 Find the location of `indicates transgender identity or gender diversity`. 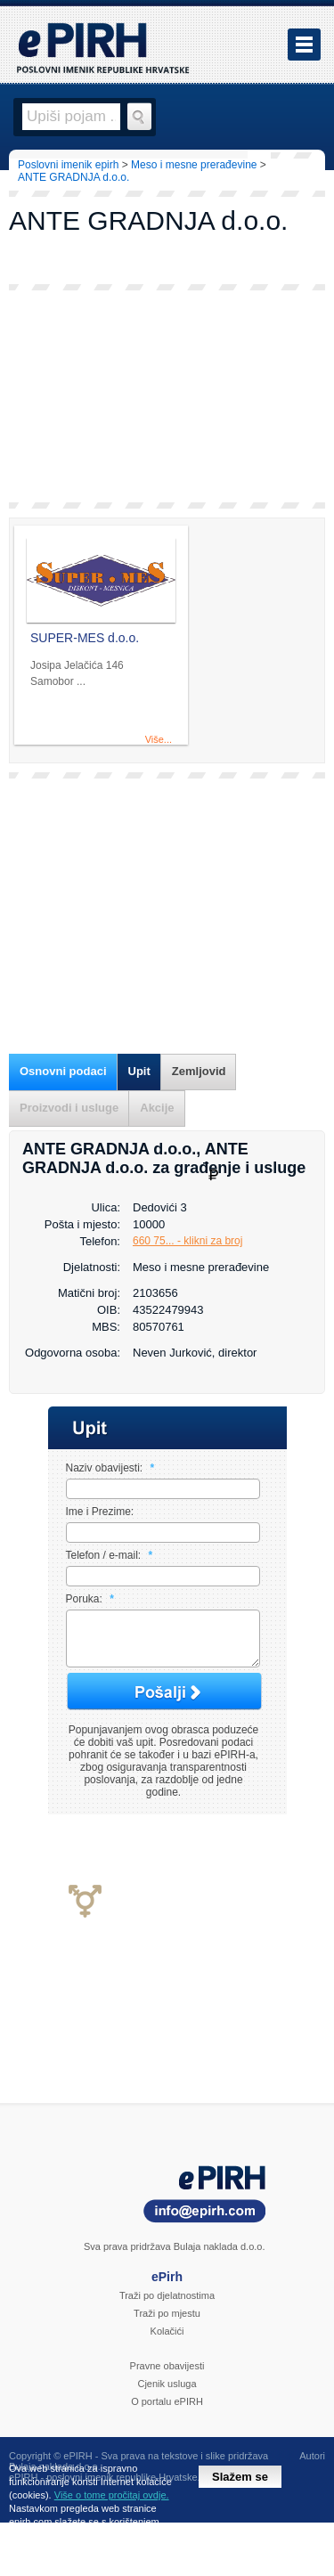

indicates transgender identity or gender diversity is located at coordinates (85, 1901).